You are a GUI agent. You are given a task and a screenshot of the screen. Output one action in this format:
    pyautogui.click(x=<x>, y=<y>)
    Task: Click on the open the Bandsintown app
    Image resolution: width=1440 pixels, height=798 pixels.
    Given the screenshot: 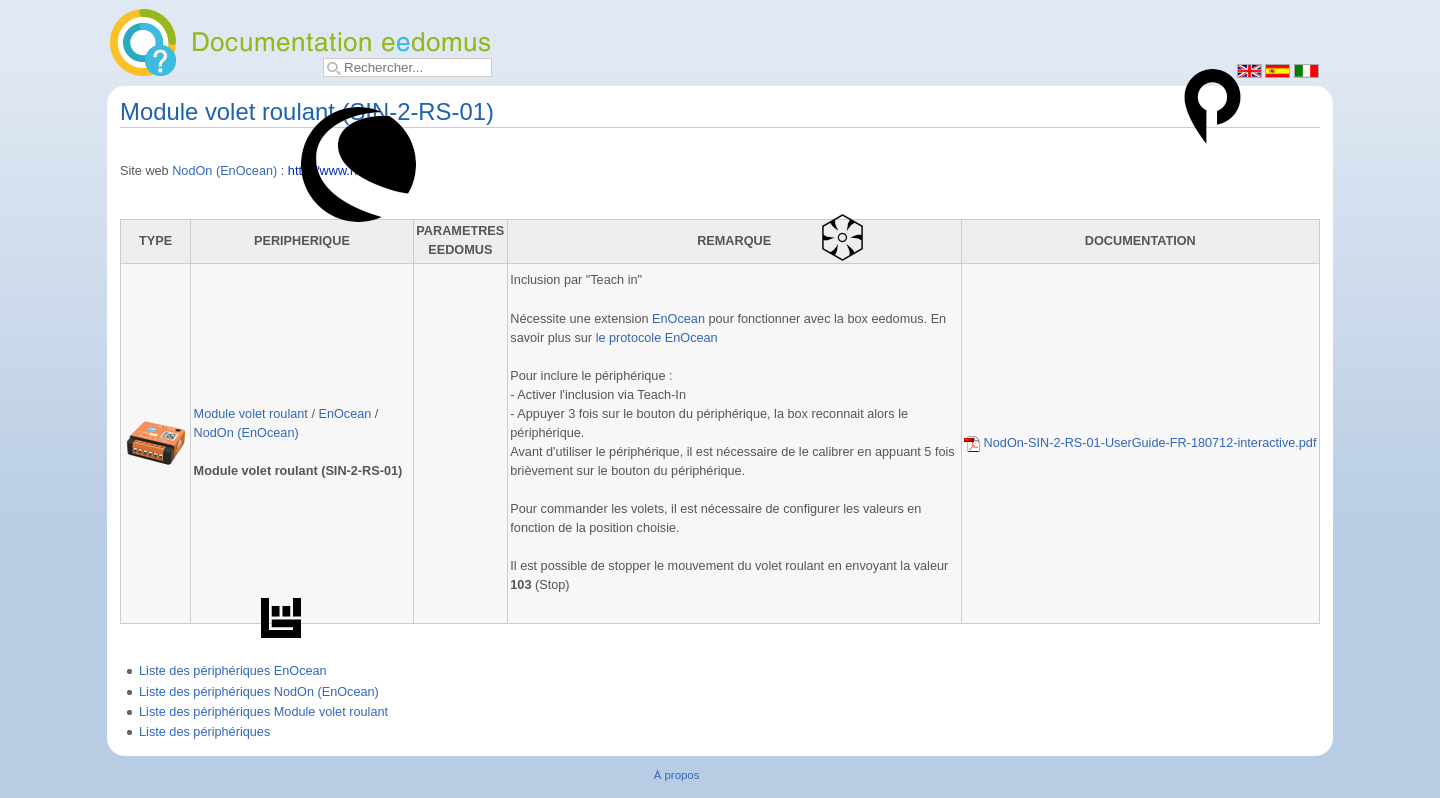 What is the action you would take?
    pyautogui.click(x=281, y=618)
    